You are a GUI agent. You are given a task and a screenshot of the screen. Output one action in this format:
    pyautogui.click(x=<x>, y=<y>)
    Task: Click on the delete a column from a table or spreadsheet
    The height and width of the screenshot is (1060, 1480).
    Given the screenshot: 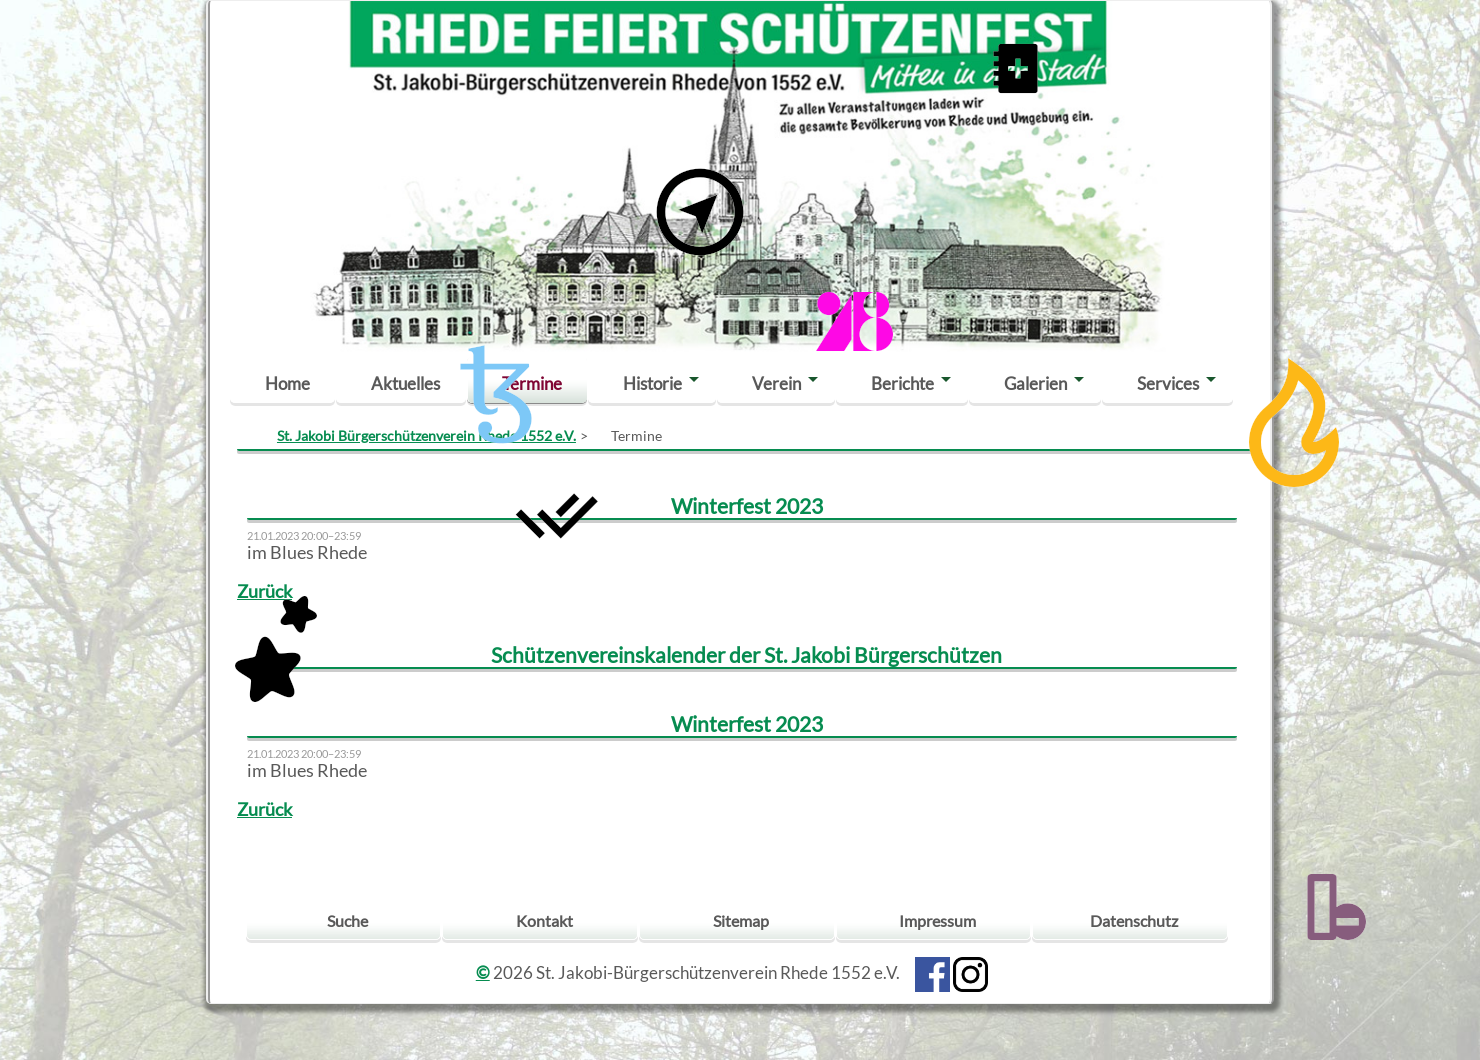 What is the action you would take?
    pyautogui.click(x=1333, y=907)
    